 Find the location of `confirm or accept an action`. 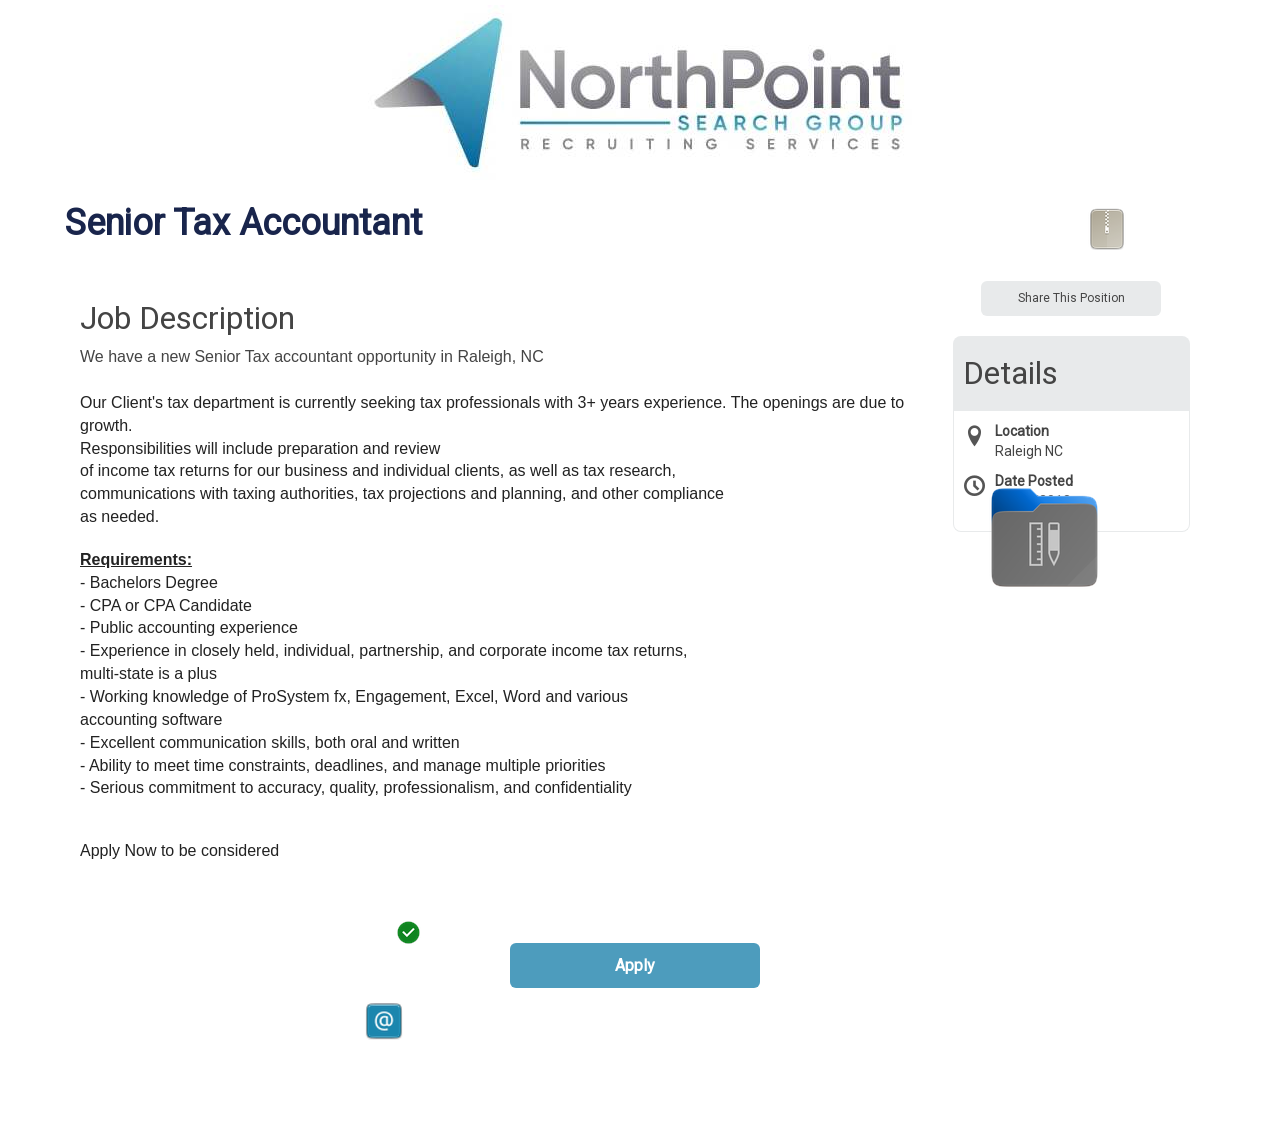

confirm or accept an action is located at coordinates (408, 932).